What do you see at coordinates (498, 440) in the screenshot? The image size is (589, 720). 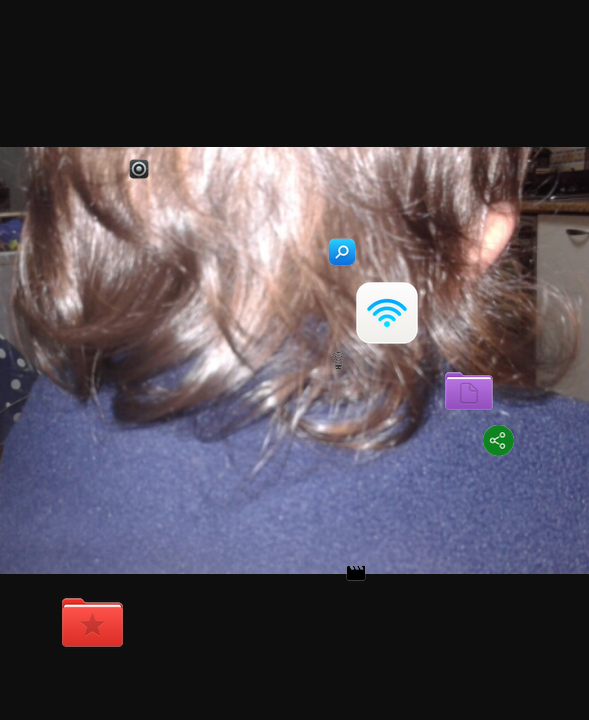 I see `access sharing and network preferences` at bounding box center [498, 440].